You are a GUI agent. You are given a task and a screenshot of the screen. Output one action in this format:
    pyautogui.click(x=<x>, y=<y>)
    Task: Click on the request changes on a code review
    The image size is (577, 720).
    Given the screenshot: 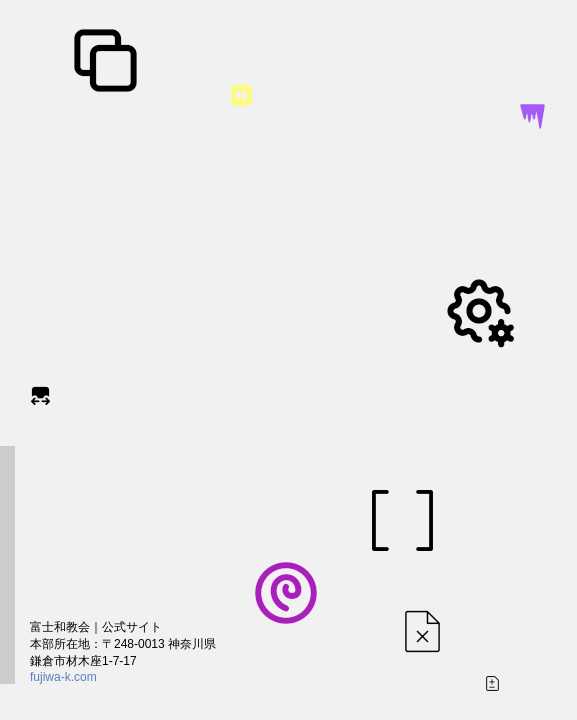 What is the action you would take?
    pyautogui.click(x=492, y=683)
    